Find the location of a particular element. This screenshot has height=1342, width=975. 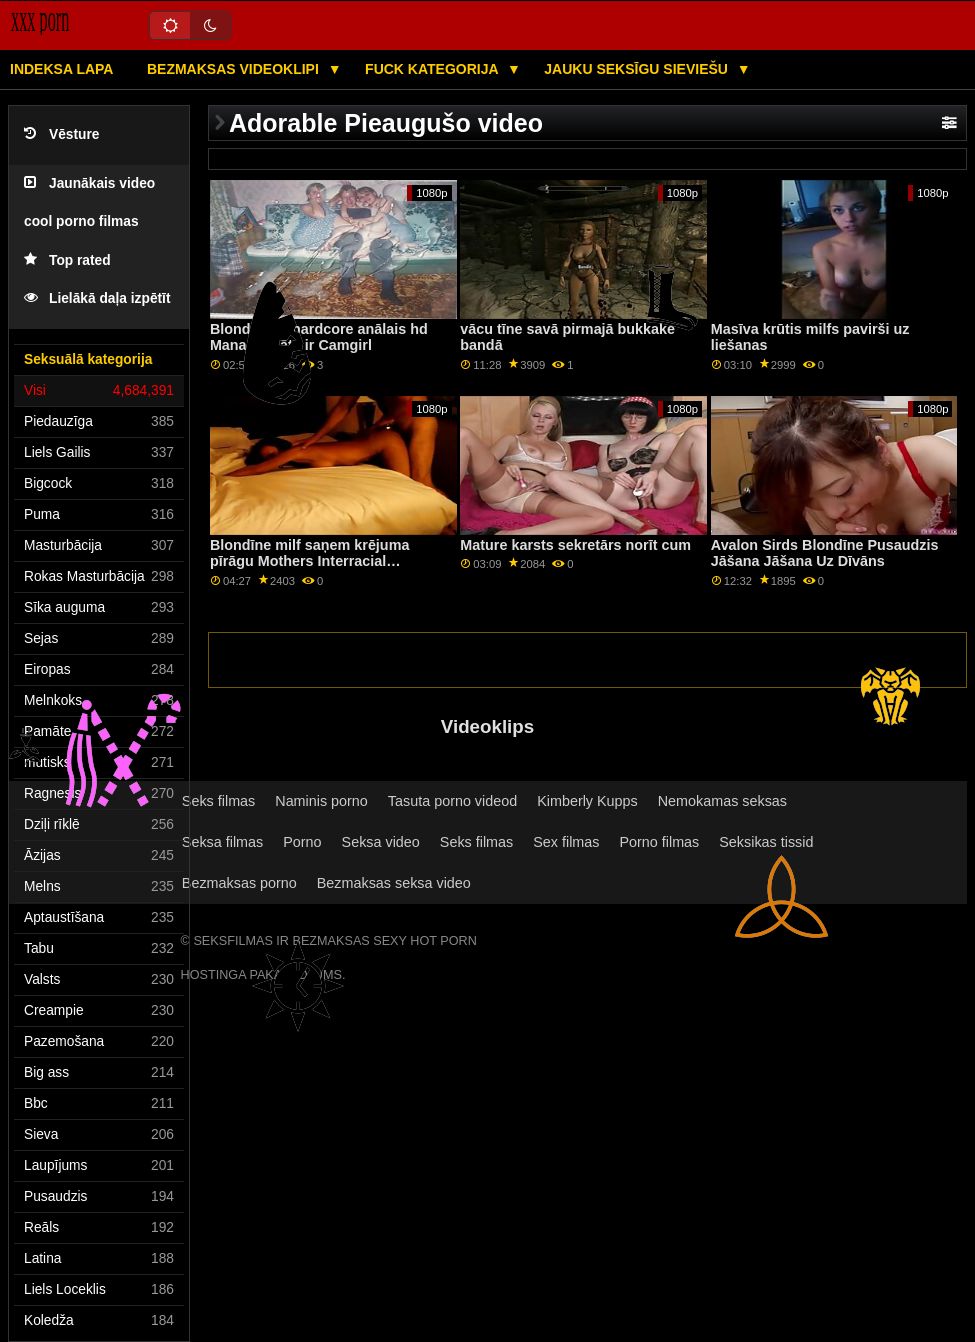

select gargoyle character or unit is located at coordinates (890, 696).